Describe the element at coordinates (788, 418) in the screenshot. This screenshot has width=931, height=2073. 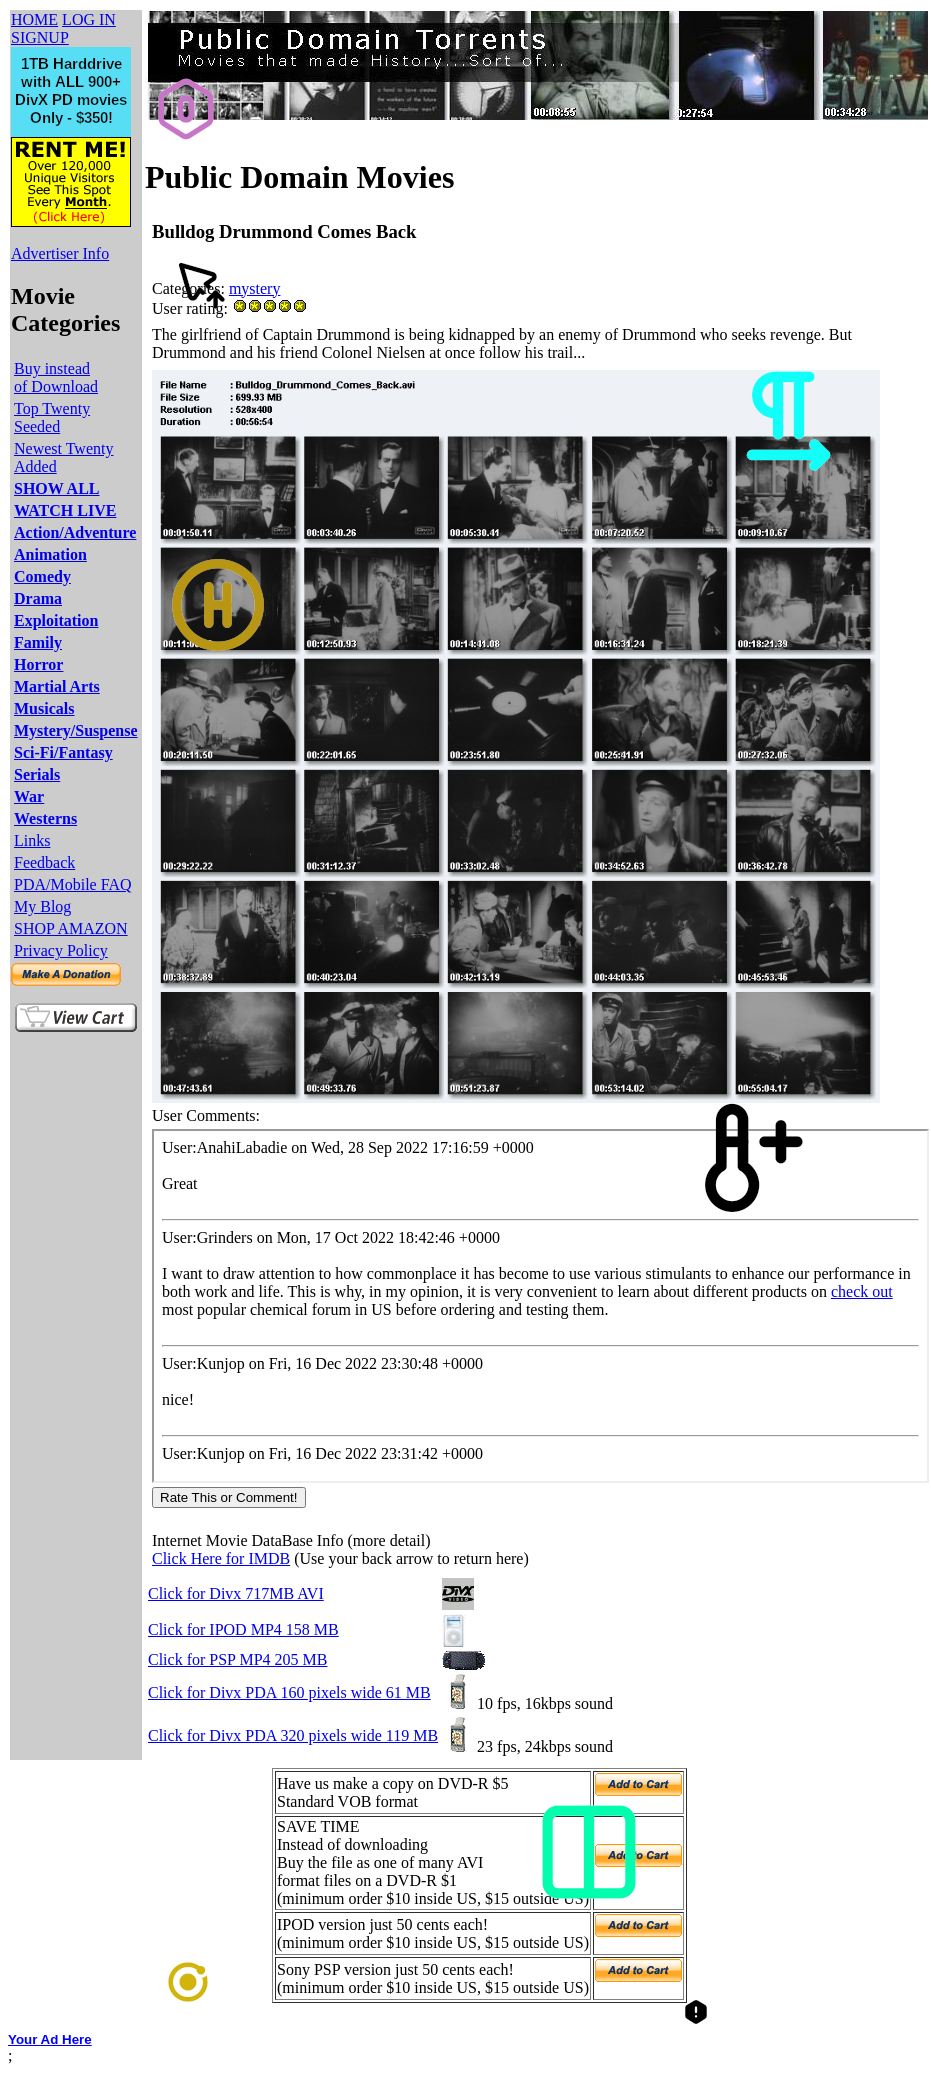
I see `set text direction to left-to-right` at that location.